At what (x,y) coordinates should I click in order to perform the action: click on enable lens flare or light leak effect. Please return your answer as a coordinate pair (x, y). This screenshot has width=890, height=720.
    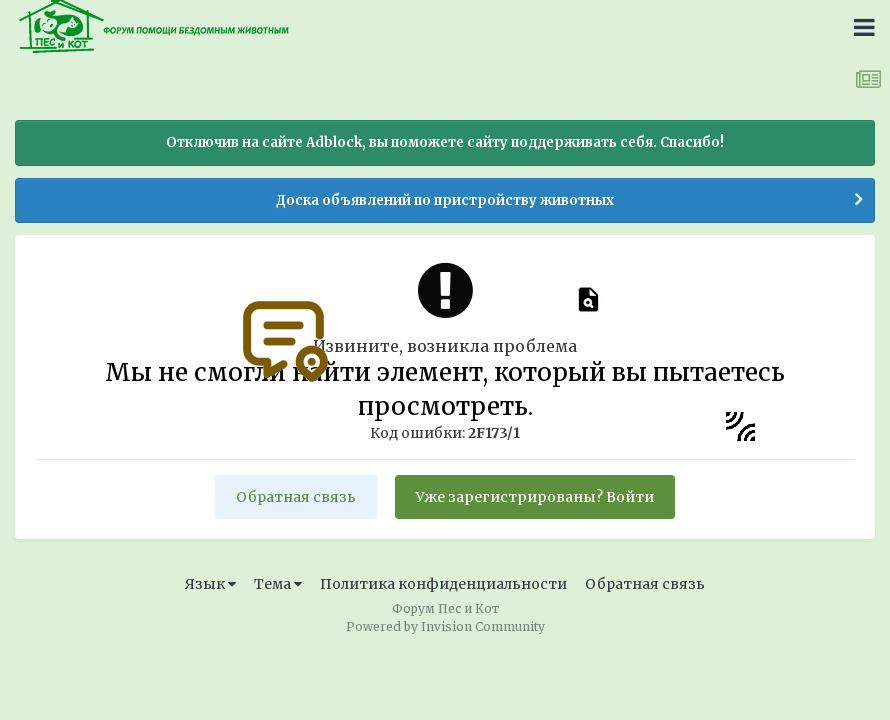
    Looking at the image, I should click on (740, 426).